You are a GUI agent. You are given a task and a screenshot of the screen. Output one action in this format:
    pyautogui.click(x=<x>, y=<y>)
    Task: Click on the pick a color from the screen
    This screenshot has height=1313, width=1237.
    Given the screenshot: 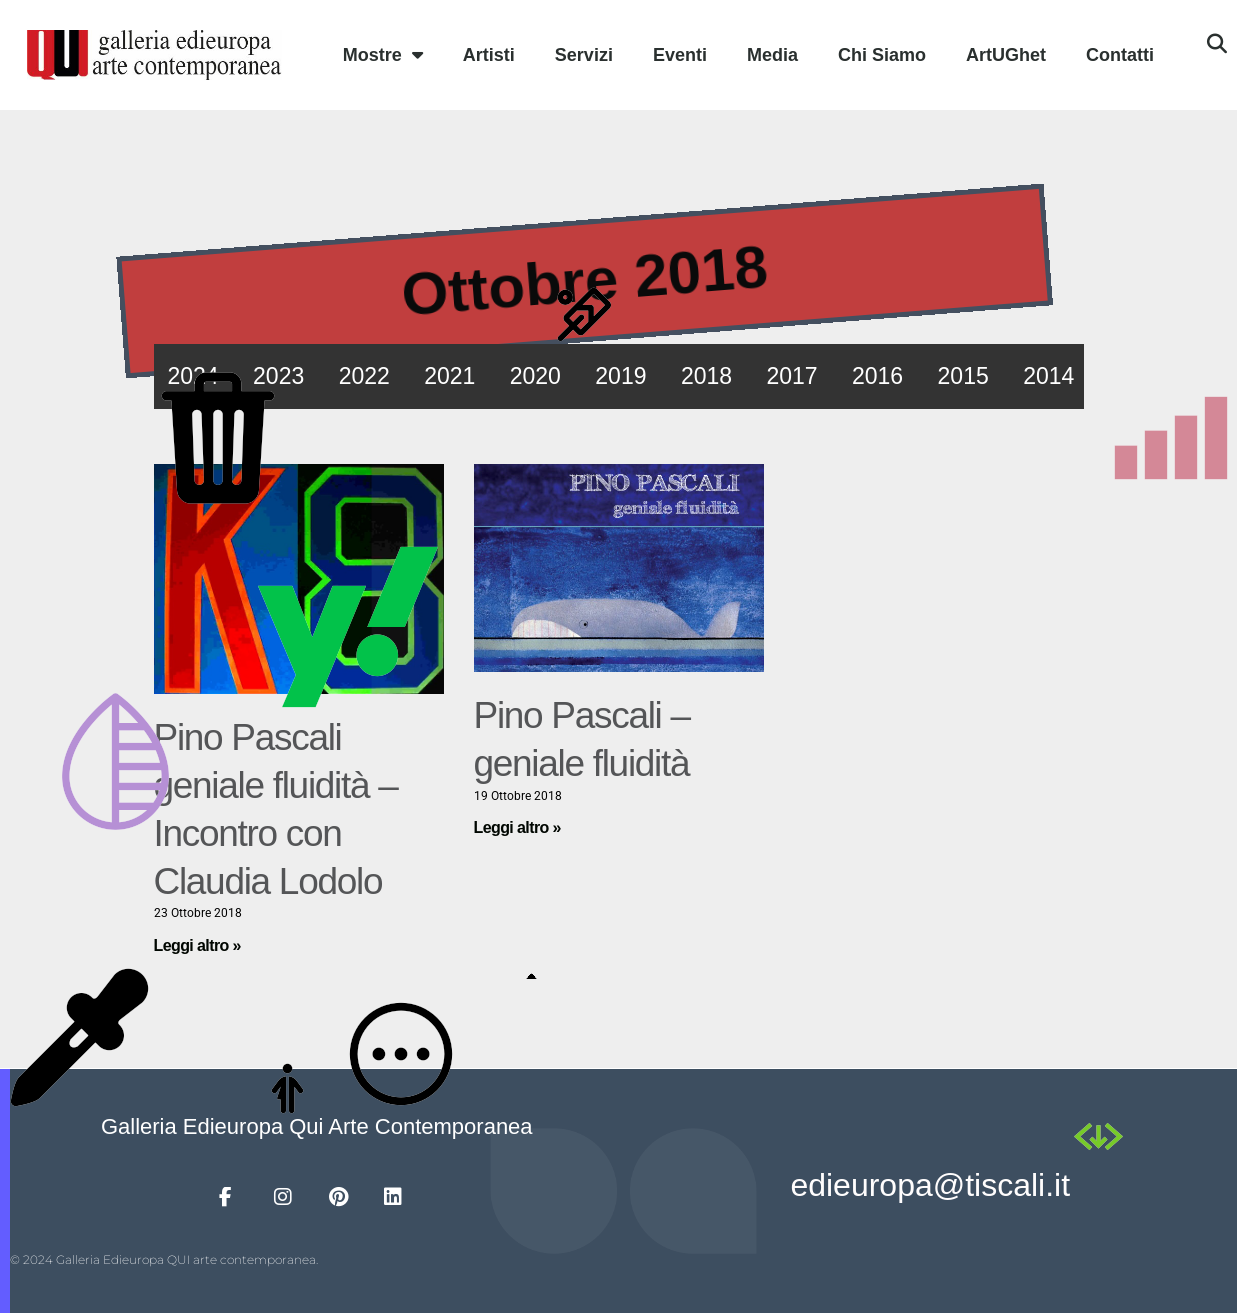 What is the action you would take?
    pyautogui.click(x=79, y=1037)
    